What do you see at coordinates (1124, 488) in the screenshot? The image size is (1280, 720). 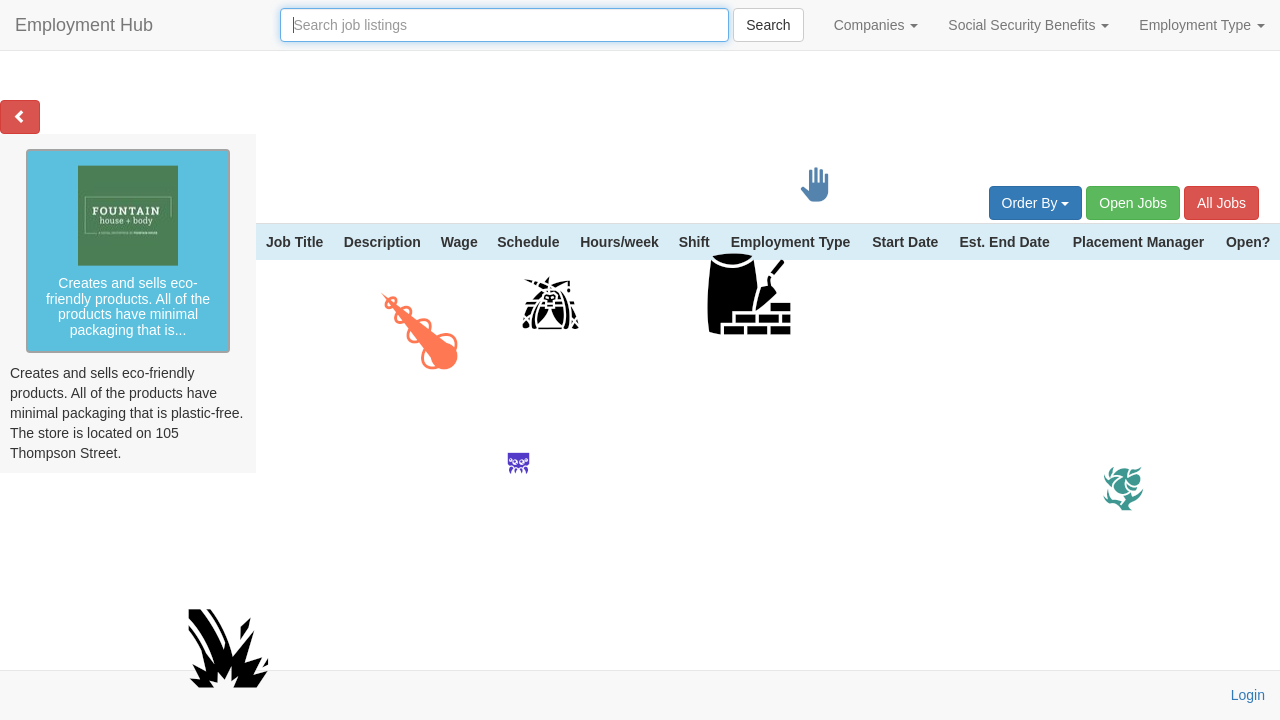 I see `indicates a cursed or corrupted plant item` at bounding box center [1124, 488].